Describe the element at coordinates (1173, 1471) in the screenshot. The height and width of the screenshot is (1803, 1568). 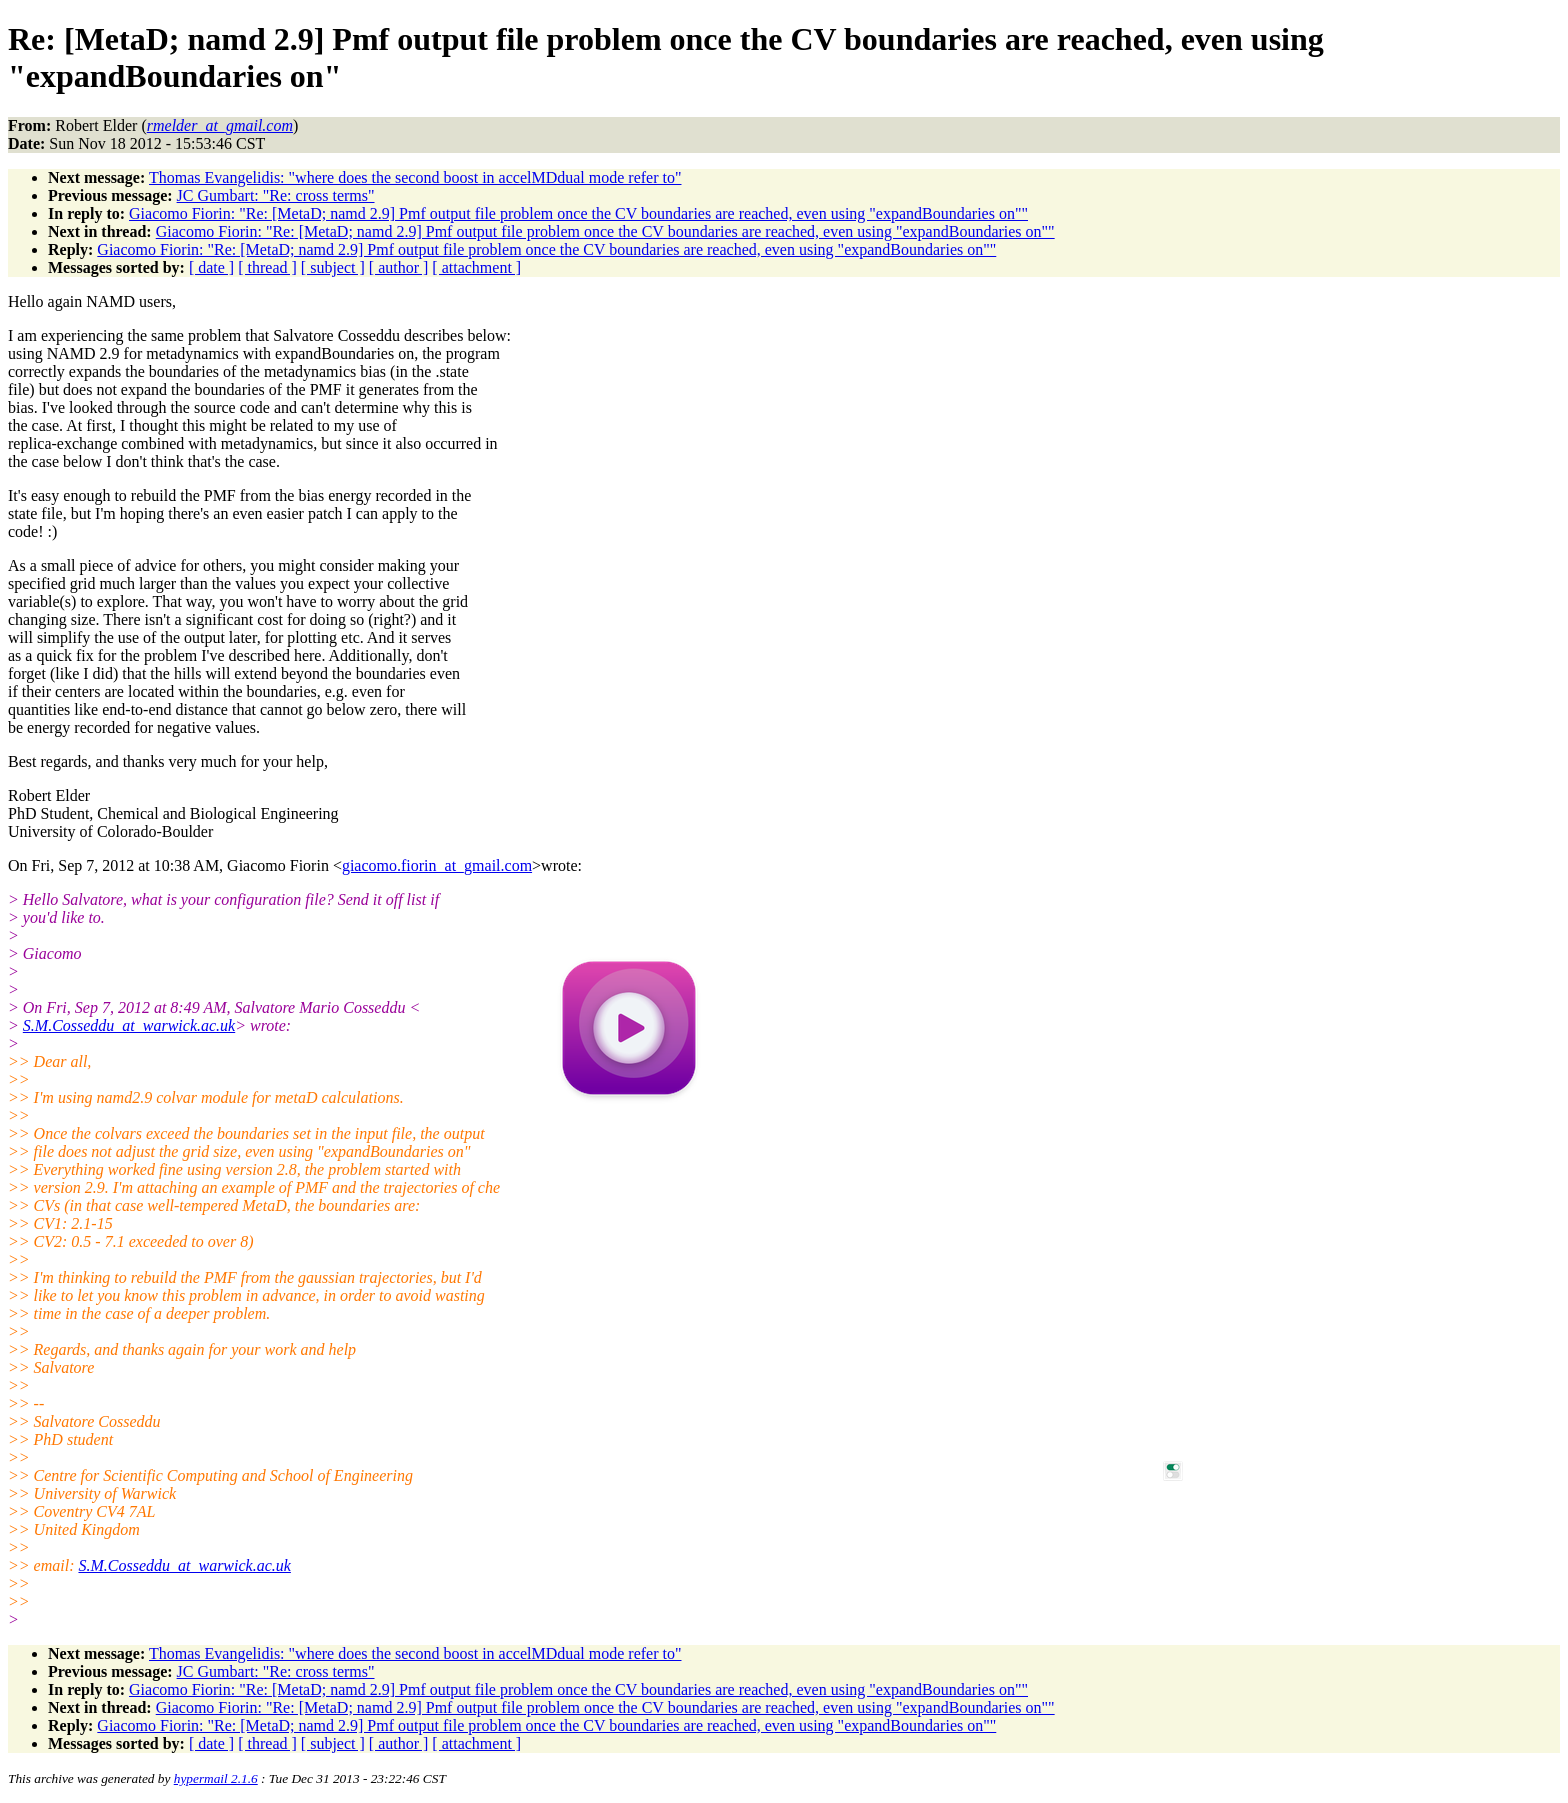
I see `open unity tweak tool settings` at that location.